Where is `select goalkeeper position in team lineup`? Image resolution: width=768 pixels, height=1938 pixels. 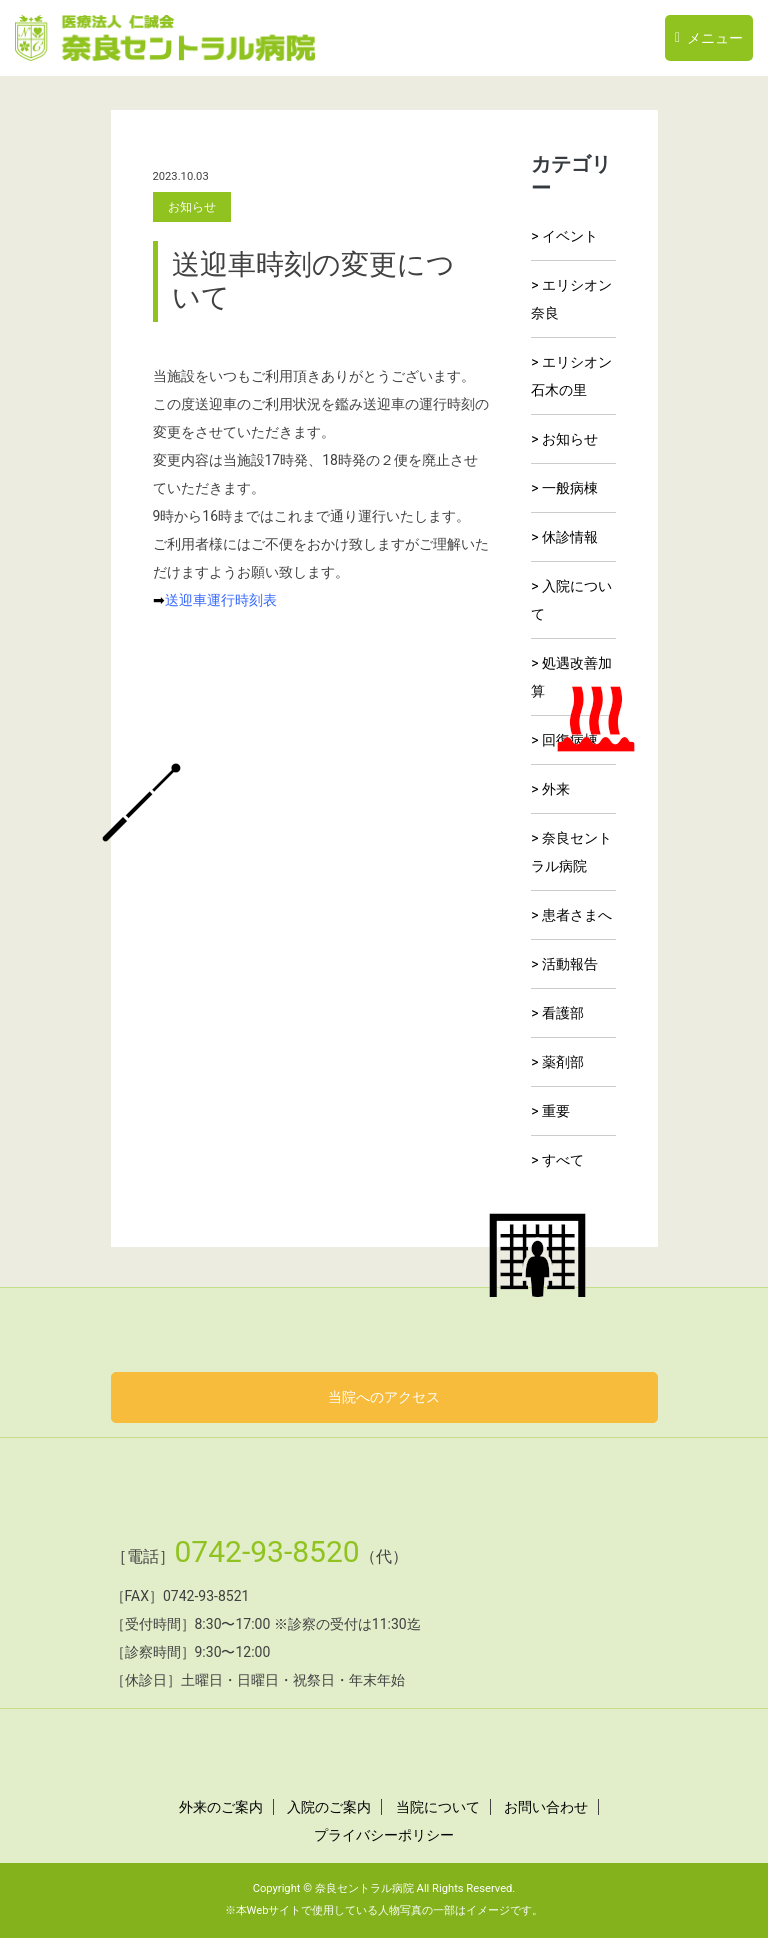
select goalkeeper position in team lineup is located at coordinates (537, 1249).